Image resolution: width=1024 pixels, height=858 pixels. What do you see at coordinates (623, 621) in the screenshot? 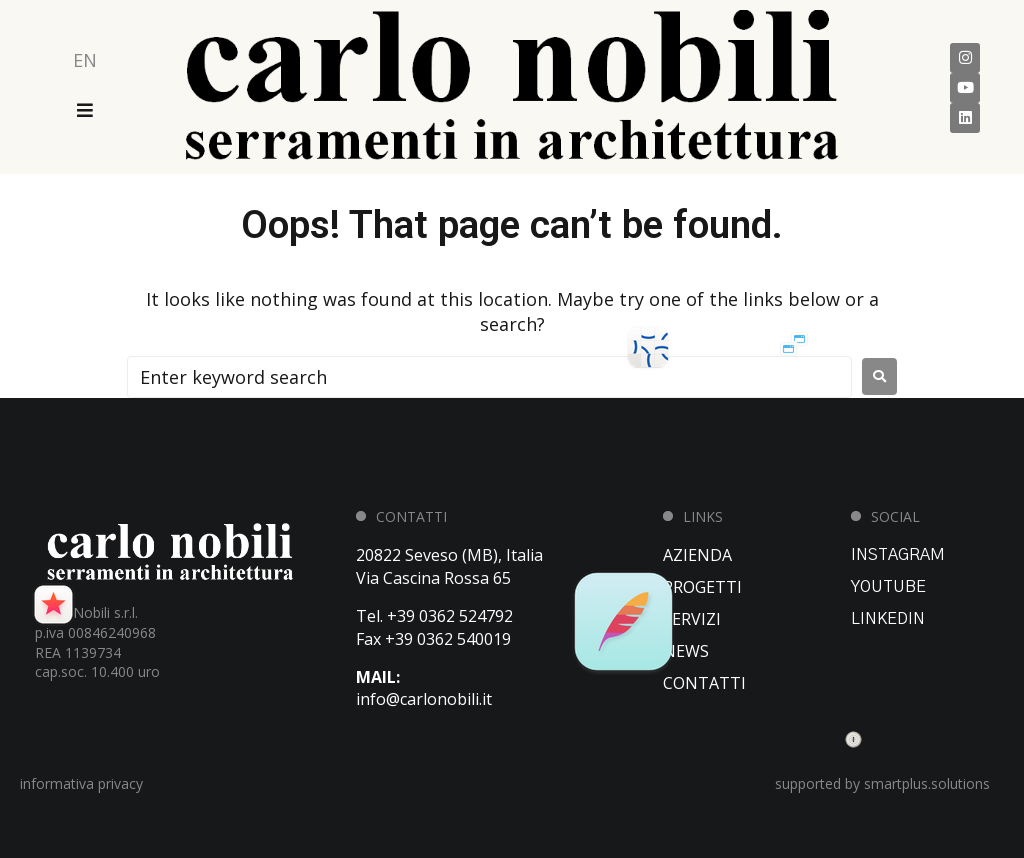
I see `launch apache jmeter application` at bounding box center [623, 621].